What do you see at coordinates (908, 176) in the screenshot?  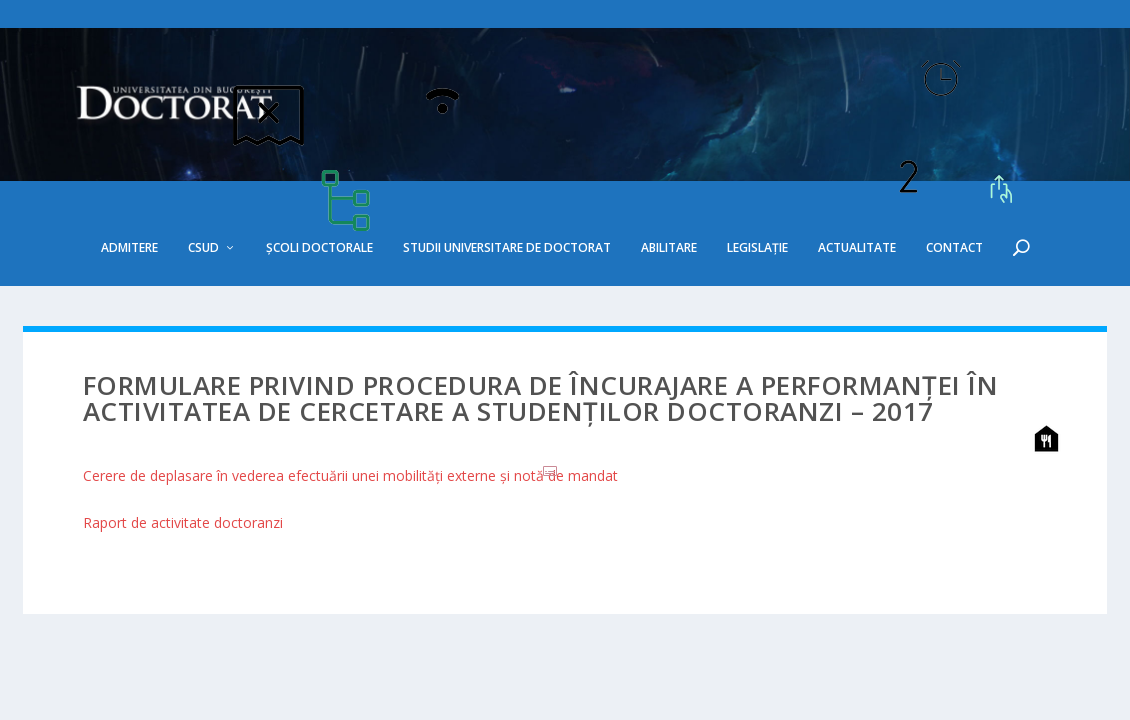 I see `indicates step two in a sequence or process` at bounding box center [908, 176].